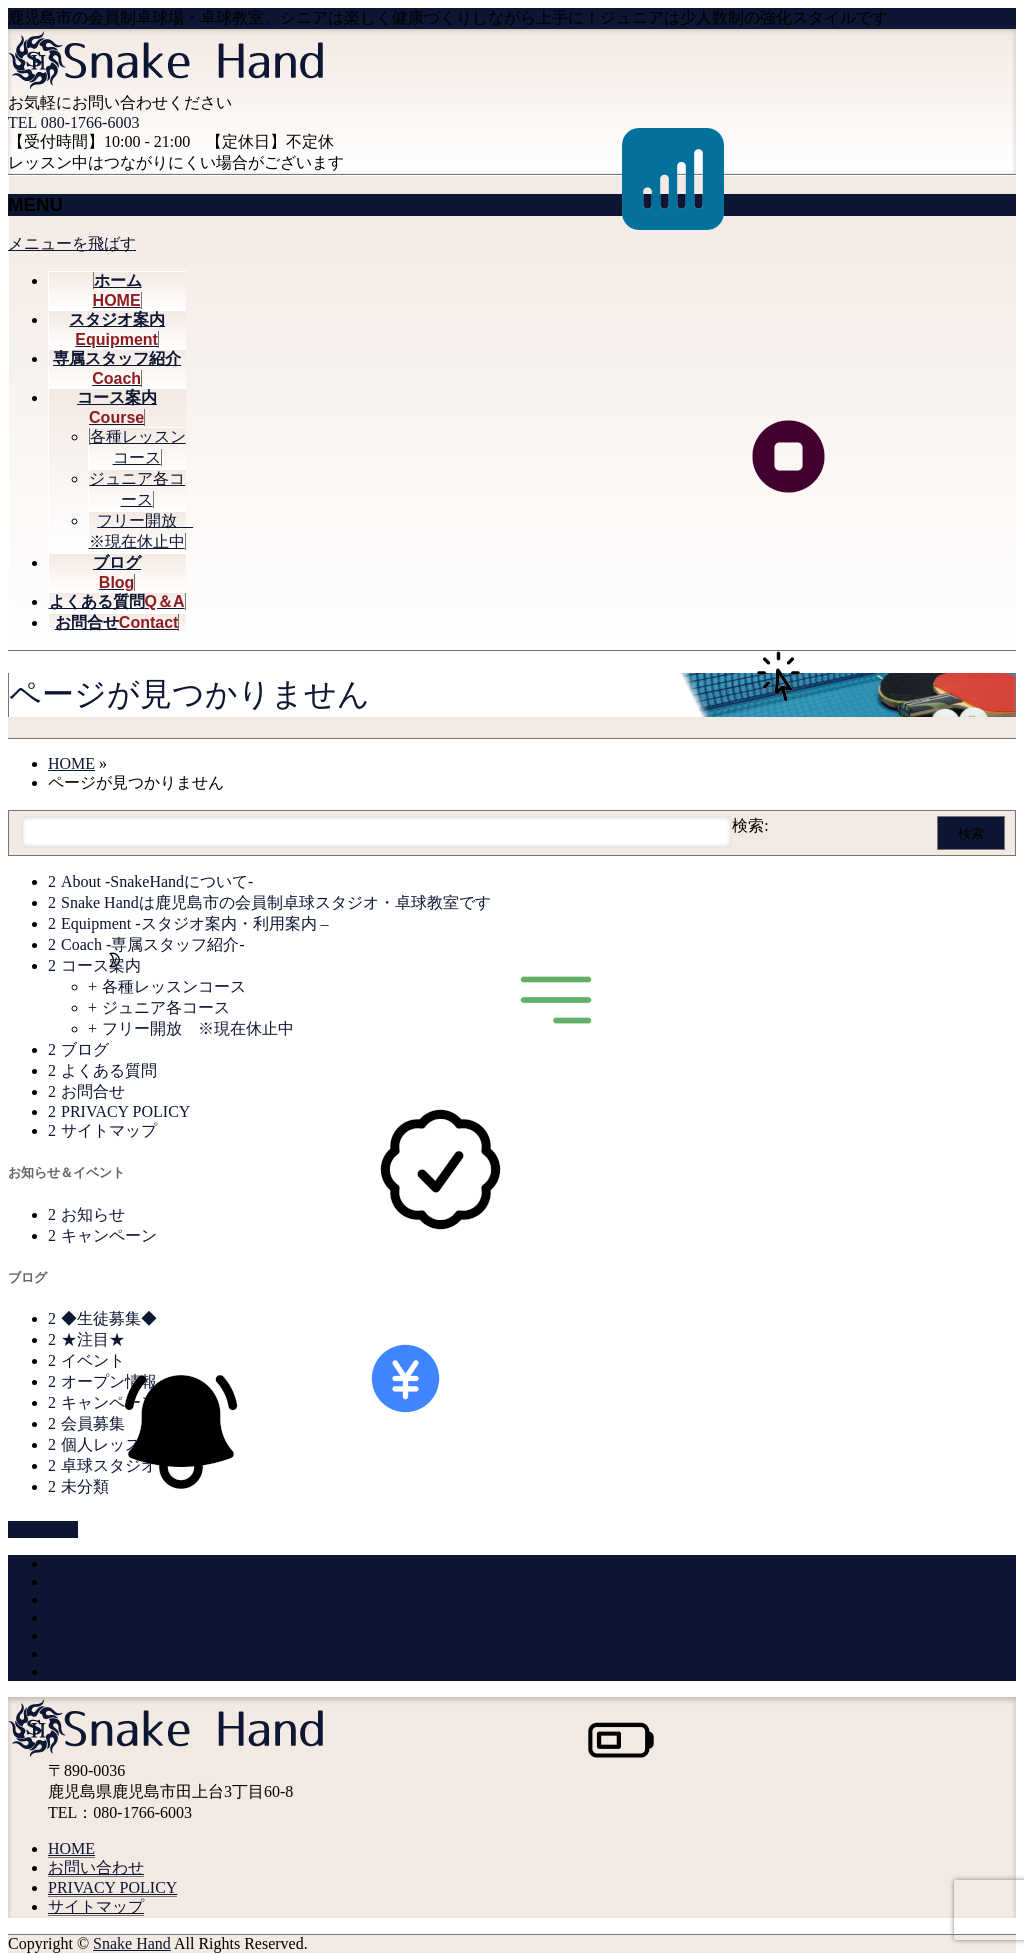 Image resolution: width=1024 pixels, height=1954 pixels. Describe the element at coordinates (778, 676) in the screenshot. I see `click or tap interaction indicator` at that location.